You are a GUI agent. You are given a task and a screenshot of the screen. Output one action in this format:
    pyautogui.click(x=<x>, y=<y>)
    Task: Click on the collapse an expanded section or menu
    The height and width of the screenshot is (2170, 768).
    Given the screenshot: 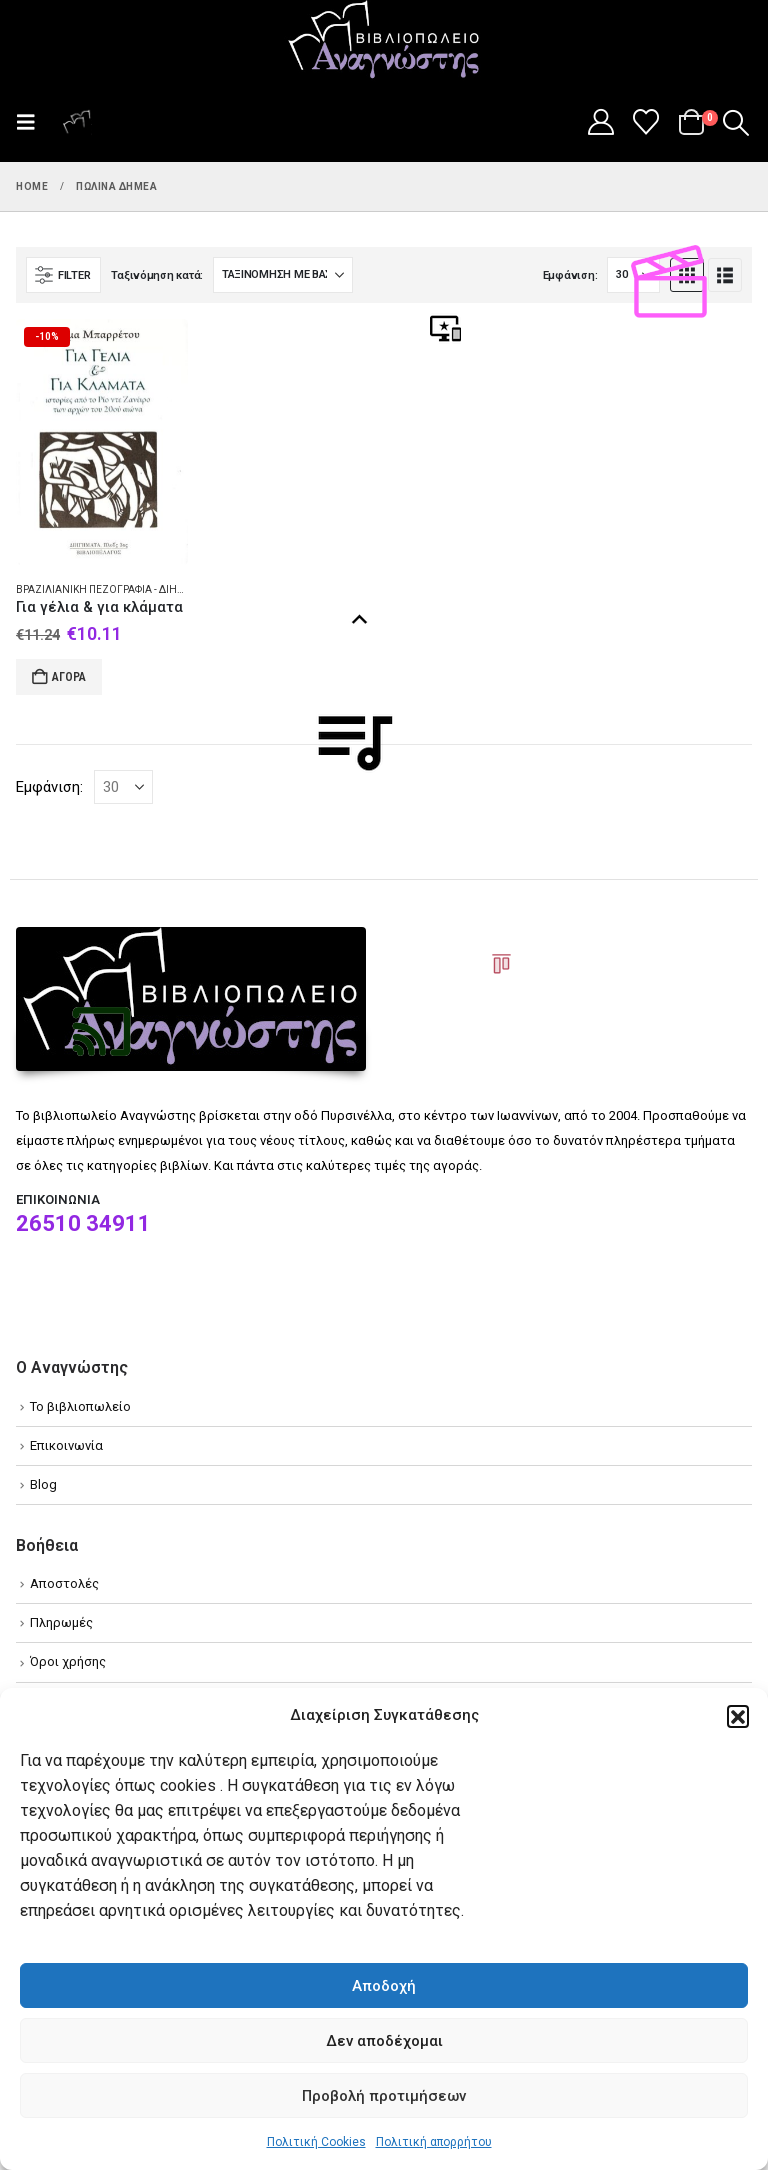 What is the action you would take?
    pyautogui.click(x=359, y=619)
    